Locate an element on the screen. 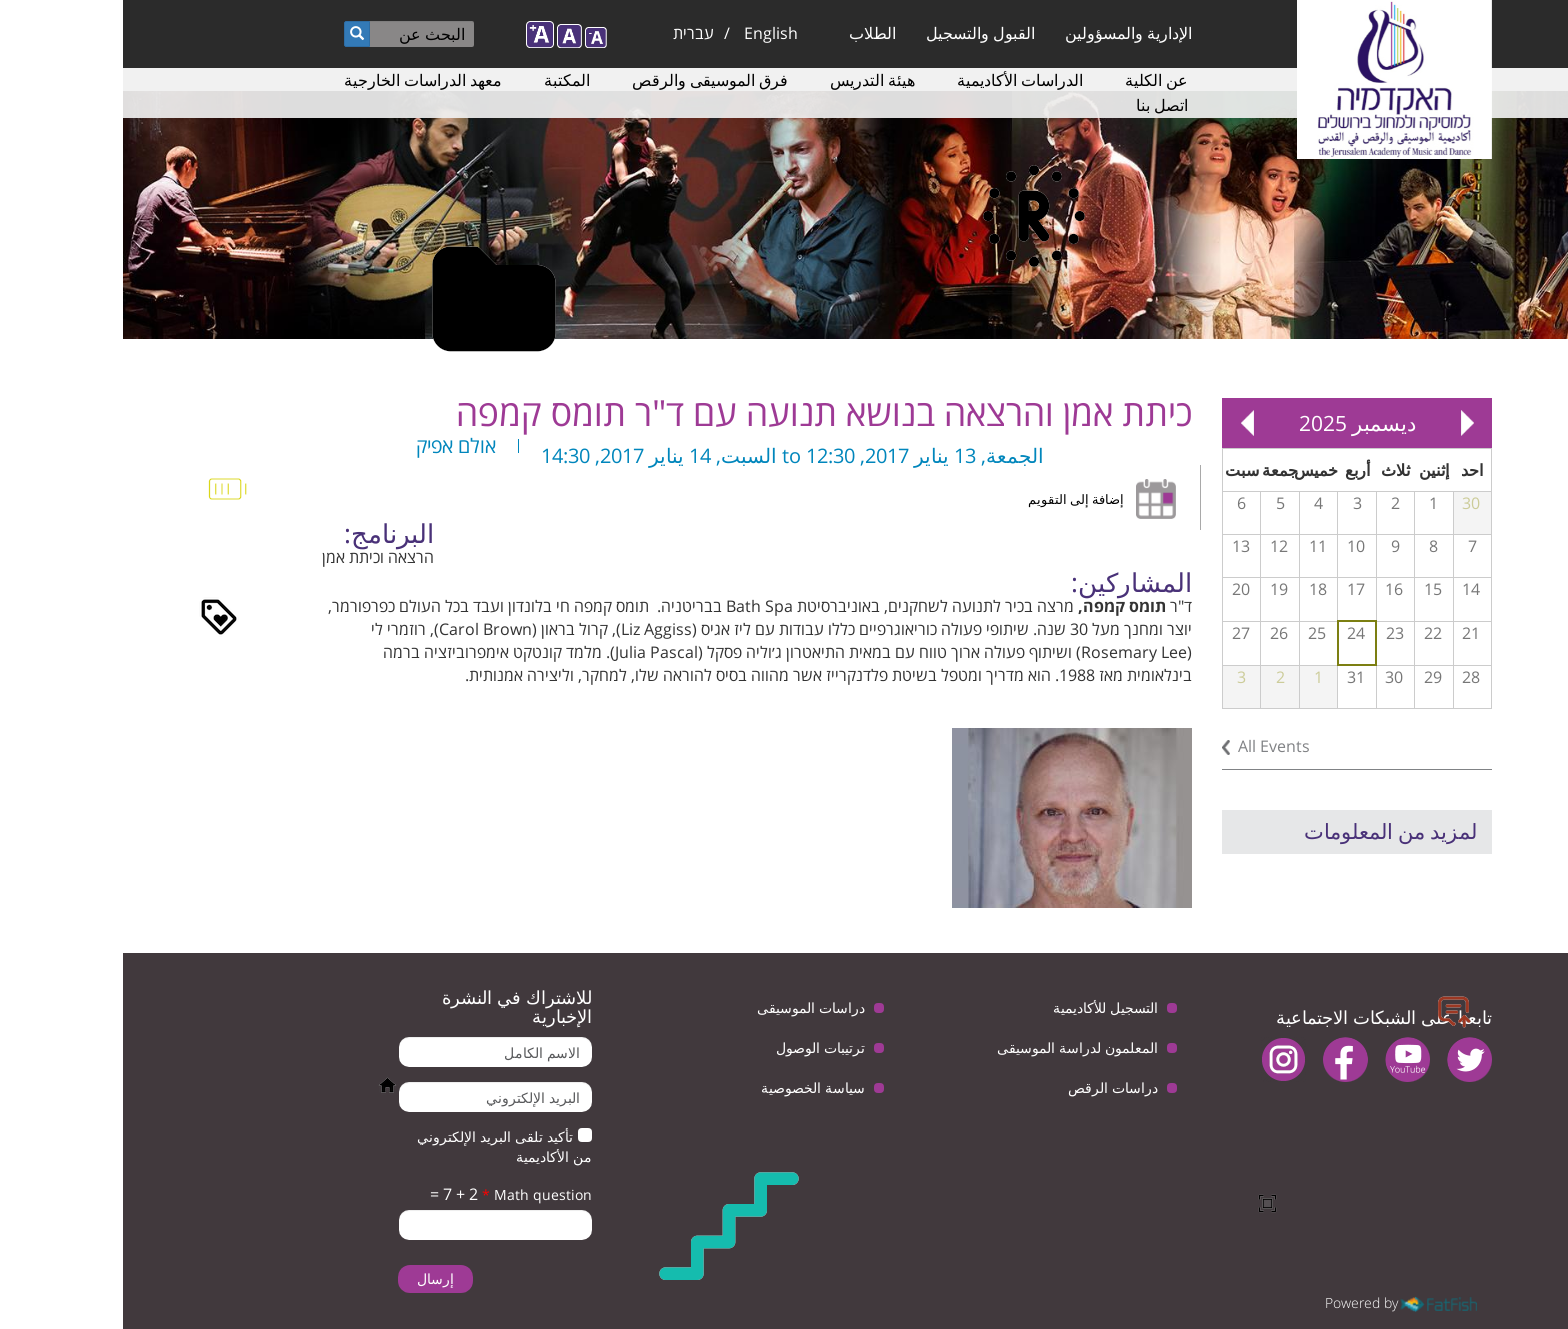 The width and height of the screenshot is (1568, 1329). view loyalty rewards or points is located at coordinates (219, 617).